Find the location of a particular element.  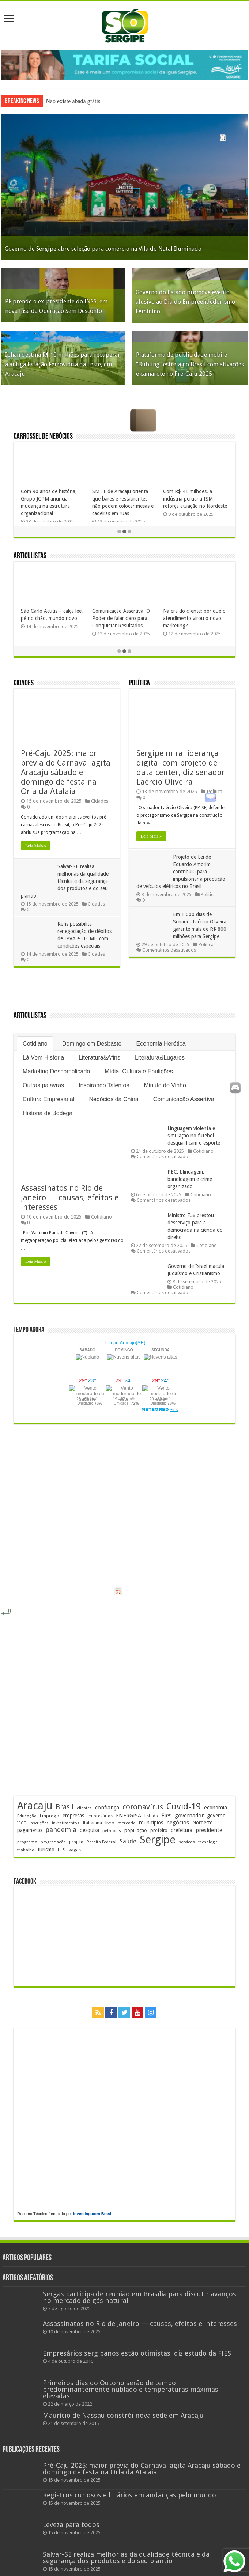

access gaming preferences and settings is located at coordinates (235, 1088).